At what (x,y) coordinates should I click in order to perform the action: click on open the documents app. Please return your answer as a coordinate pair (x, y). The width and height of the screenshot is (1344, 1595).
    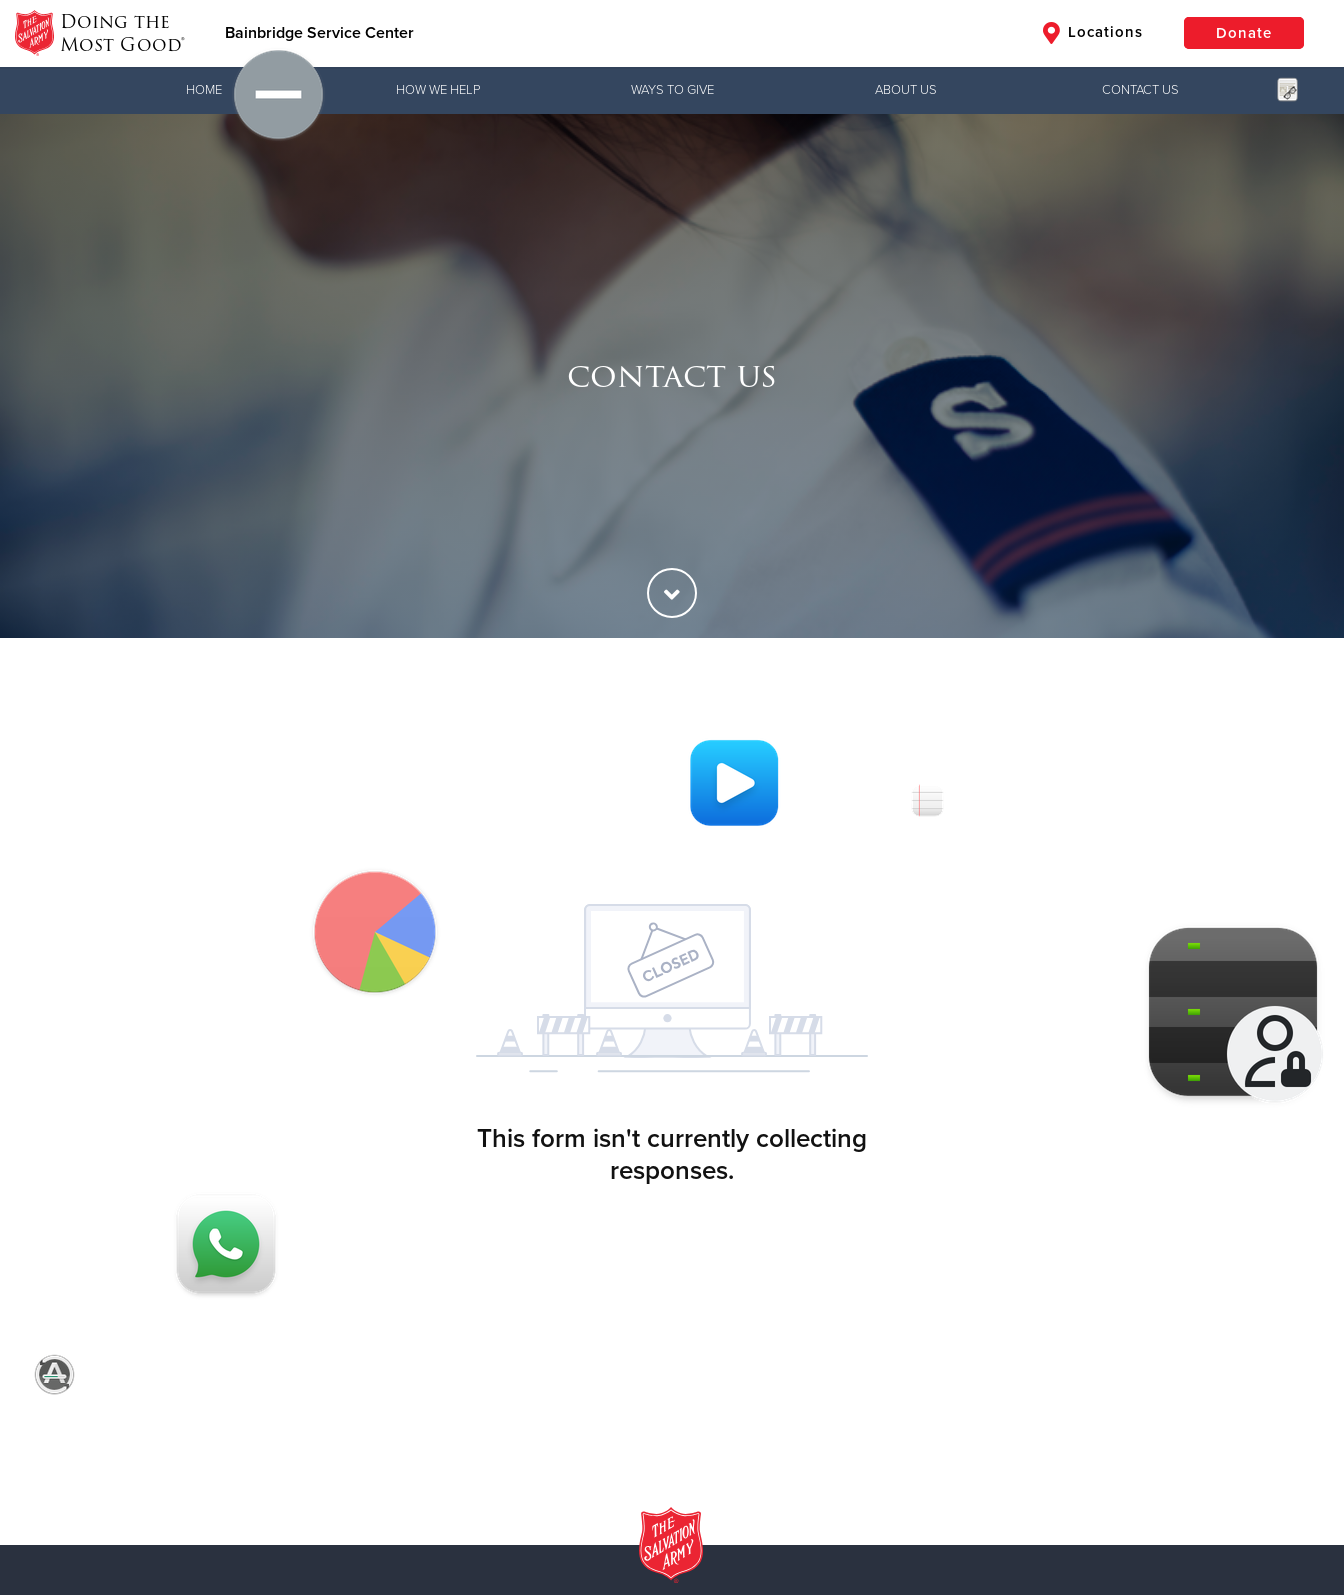
    Looking at the image, I should click on (1287, 89).